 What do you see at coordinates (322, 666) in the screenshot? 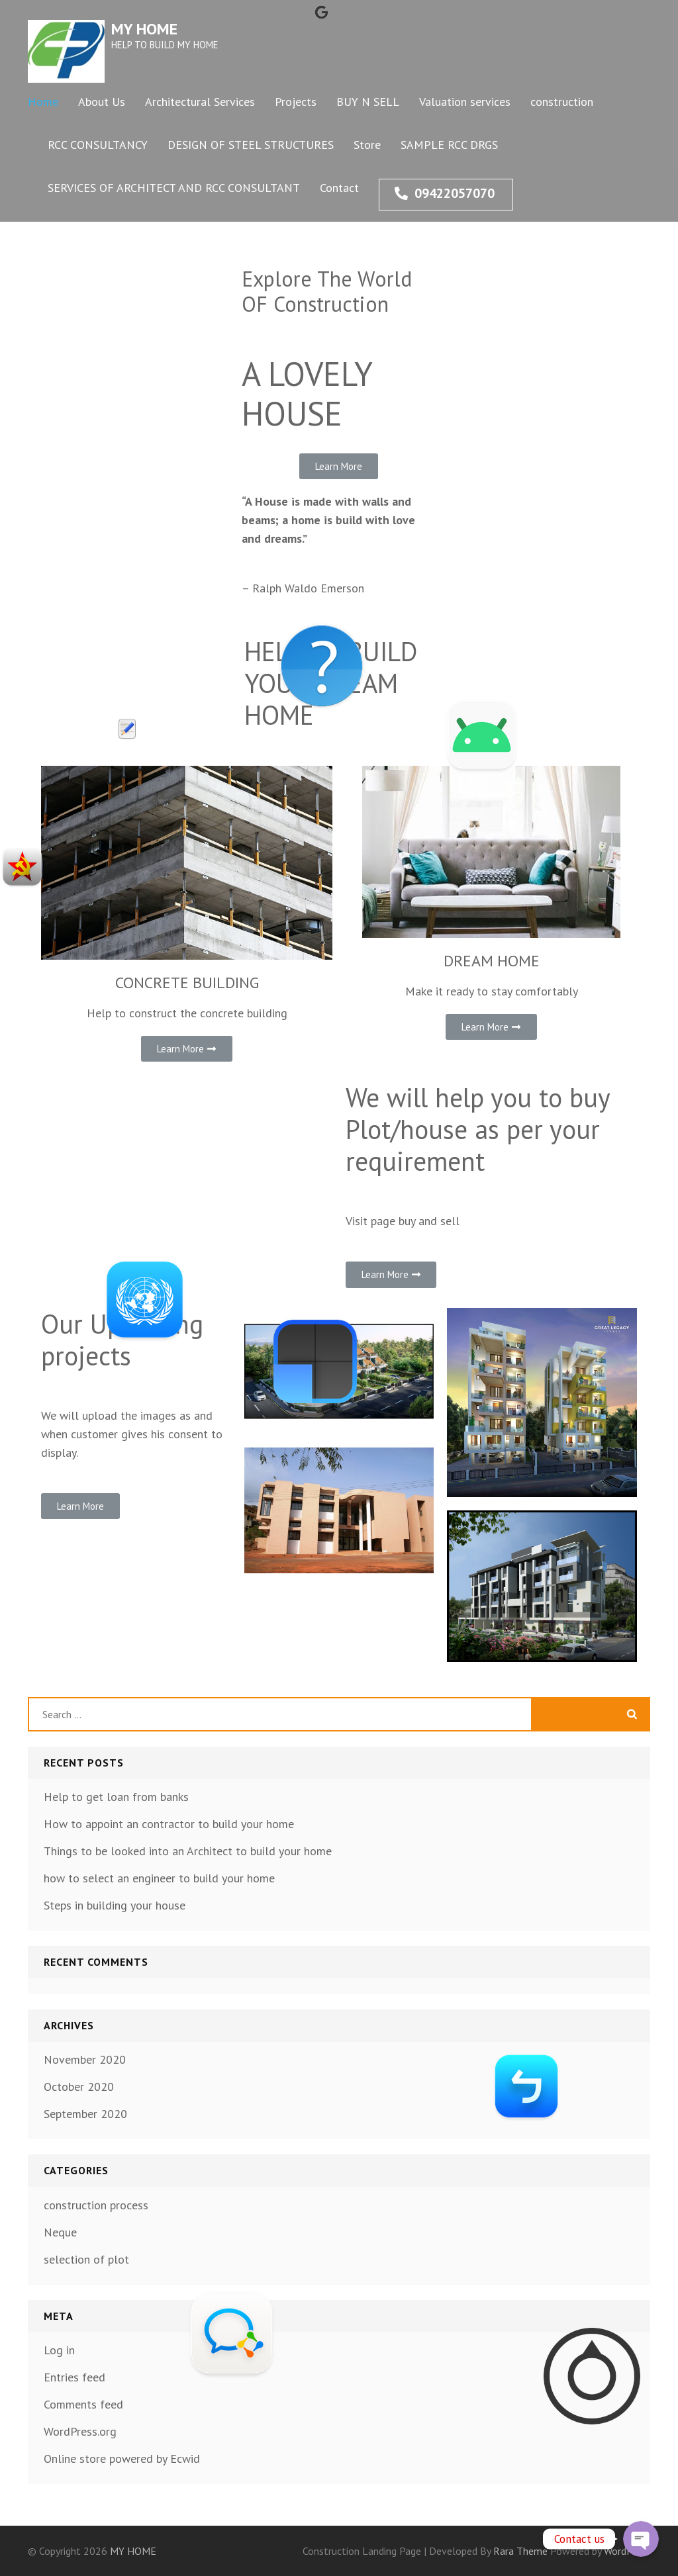
I see `open the help center or documentation` at bounding box center [322, 666].